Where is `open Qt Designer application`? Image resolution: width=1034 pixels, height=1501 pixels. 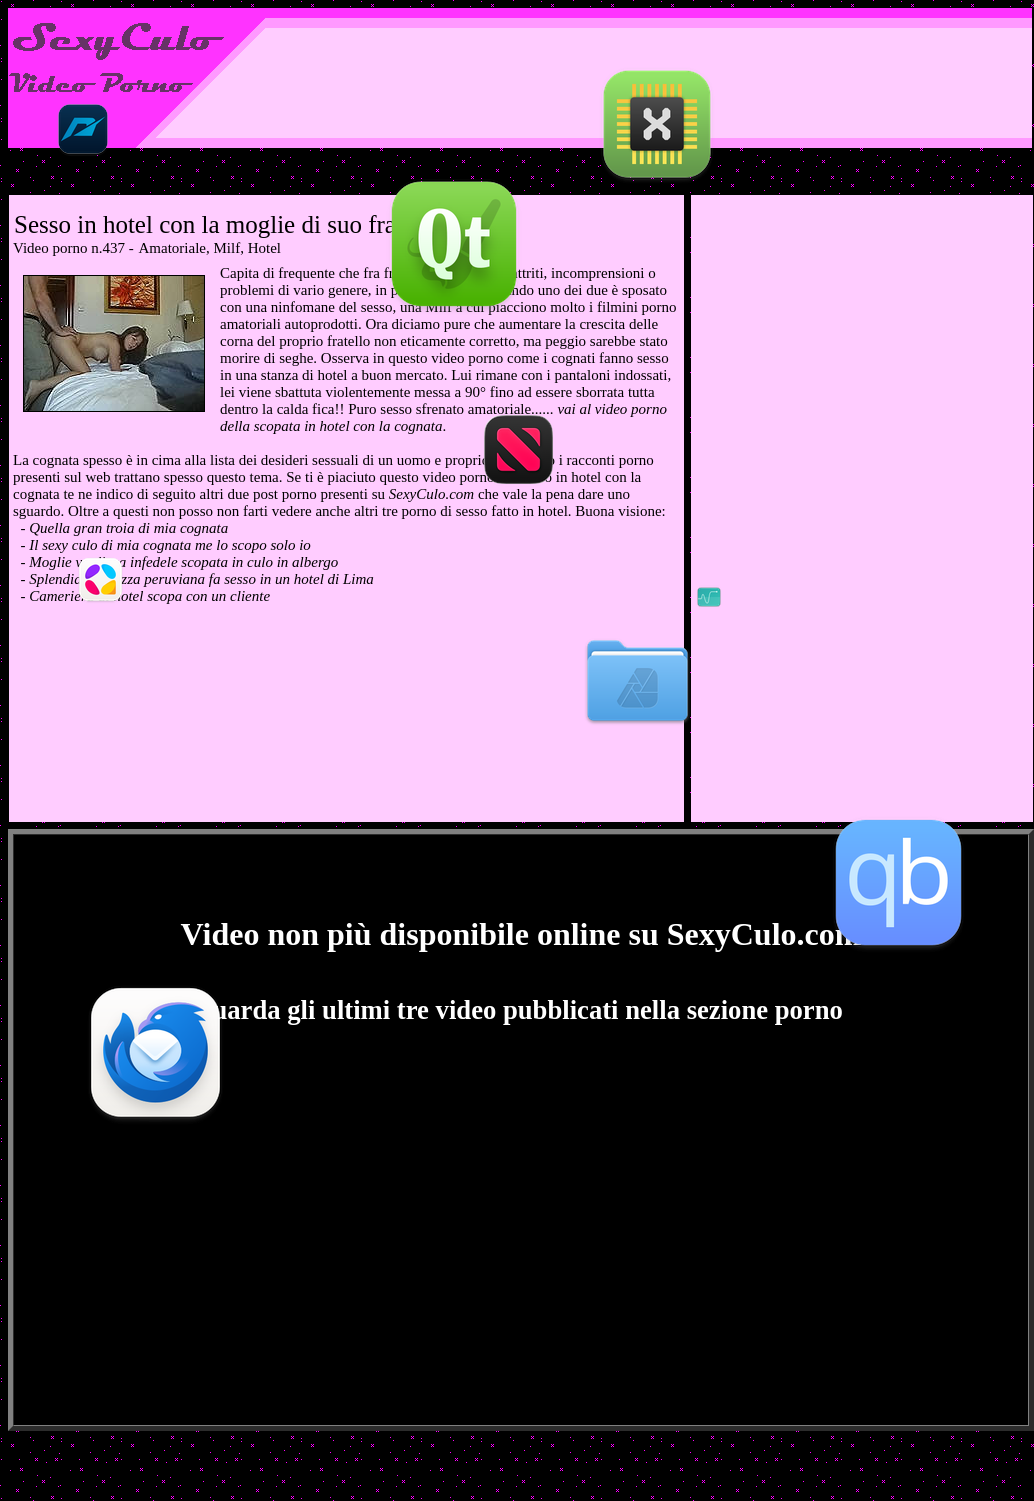 open Qt Designer application is located at coordinates (454, 244).